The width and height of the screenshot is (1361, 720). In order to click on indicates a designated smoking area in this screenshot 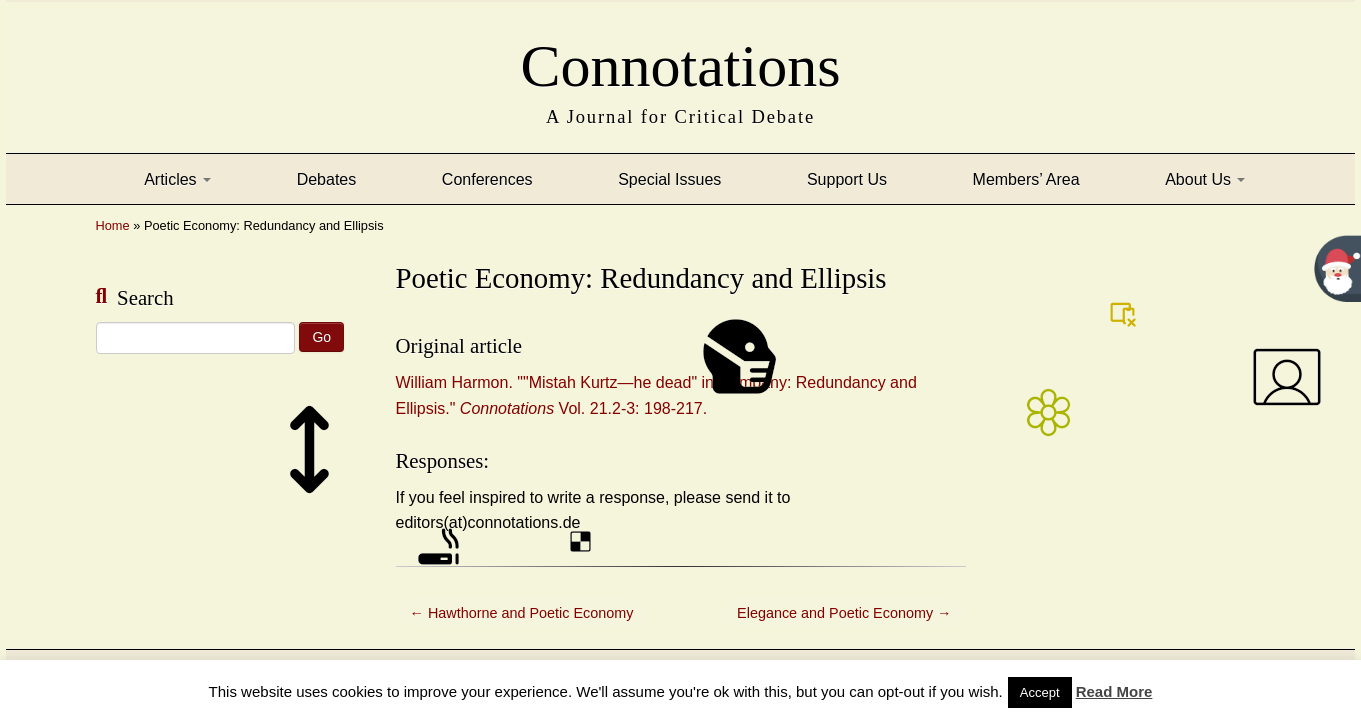, I will do `click(438, 546)`.